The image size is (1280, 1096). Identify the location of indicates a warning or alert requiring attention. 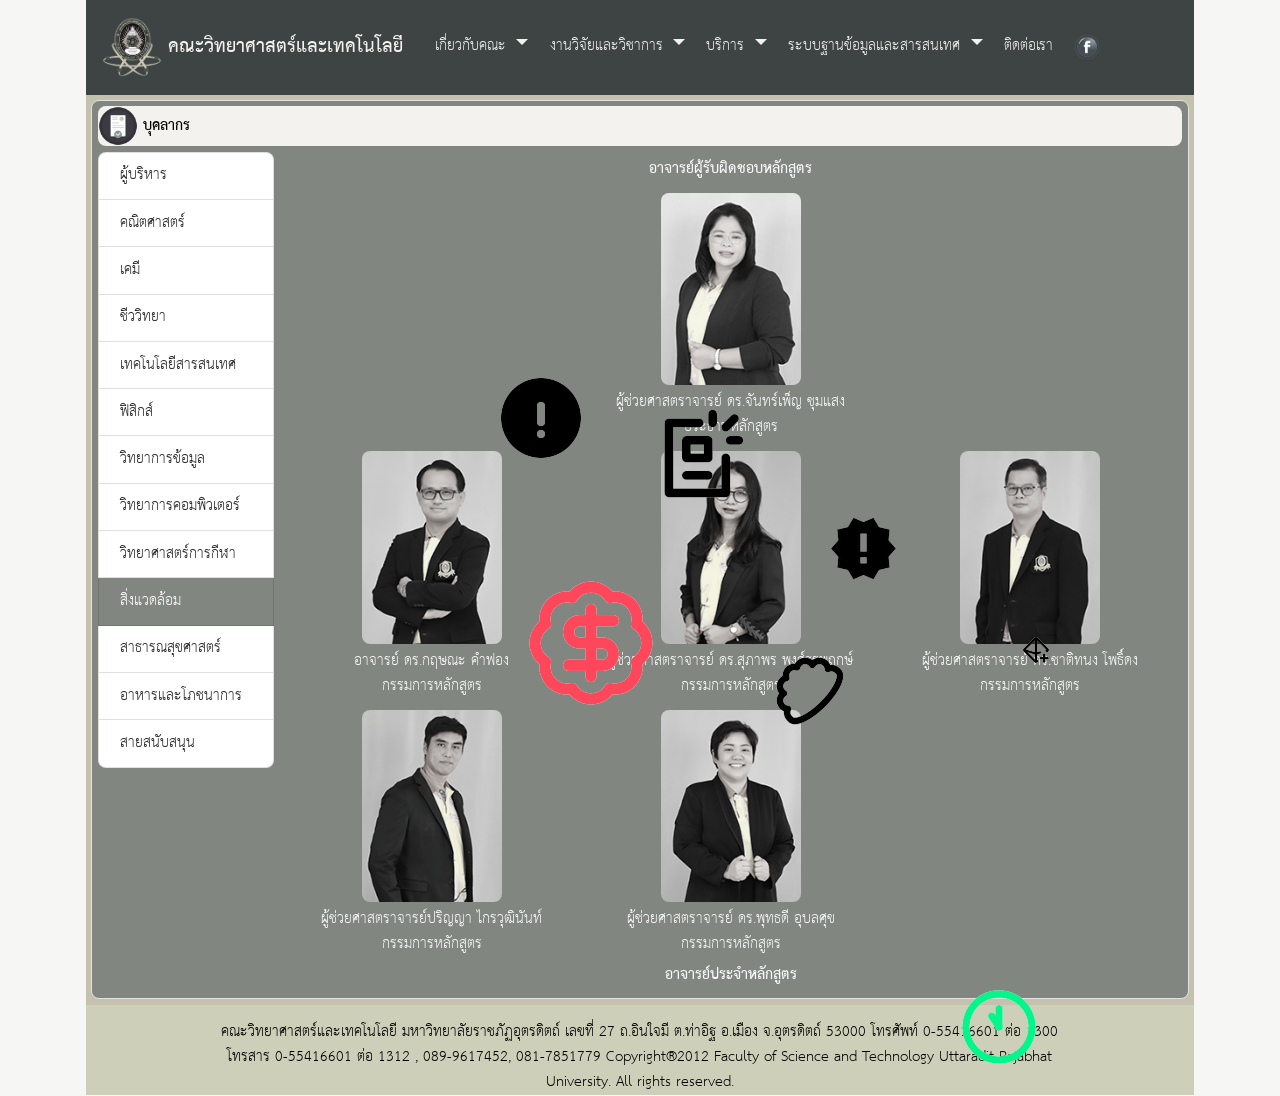
(541, 418).